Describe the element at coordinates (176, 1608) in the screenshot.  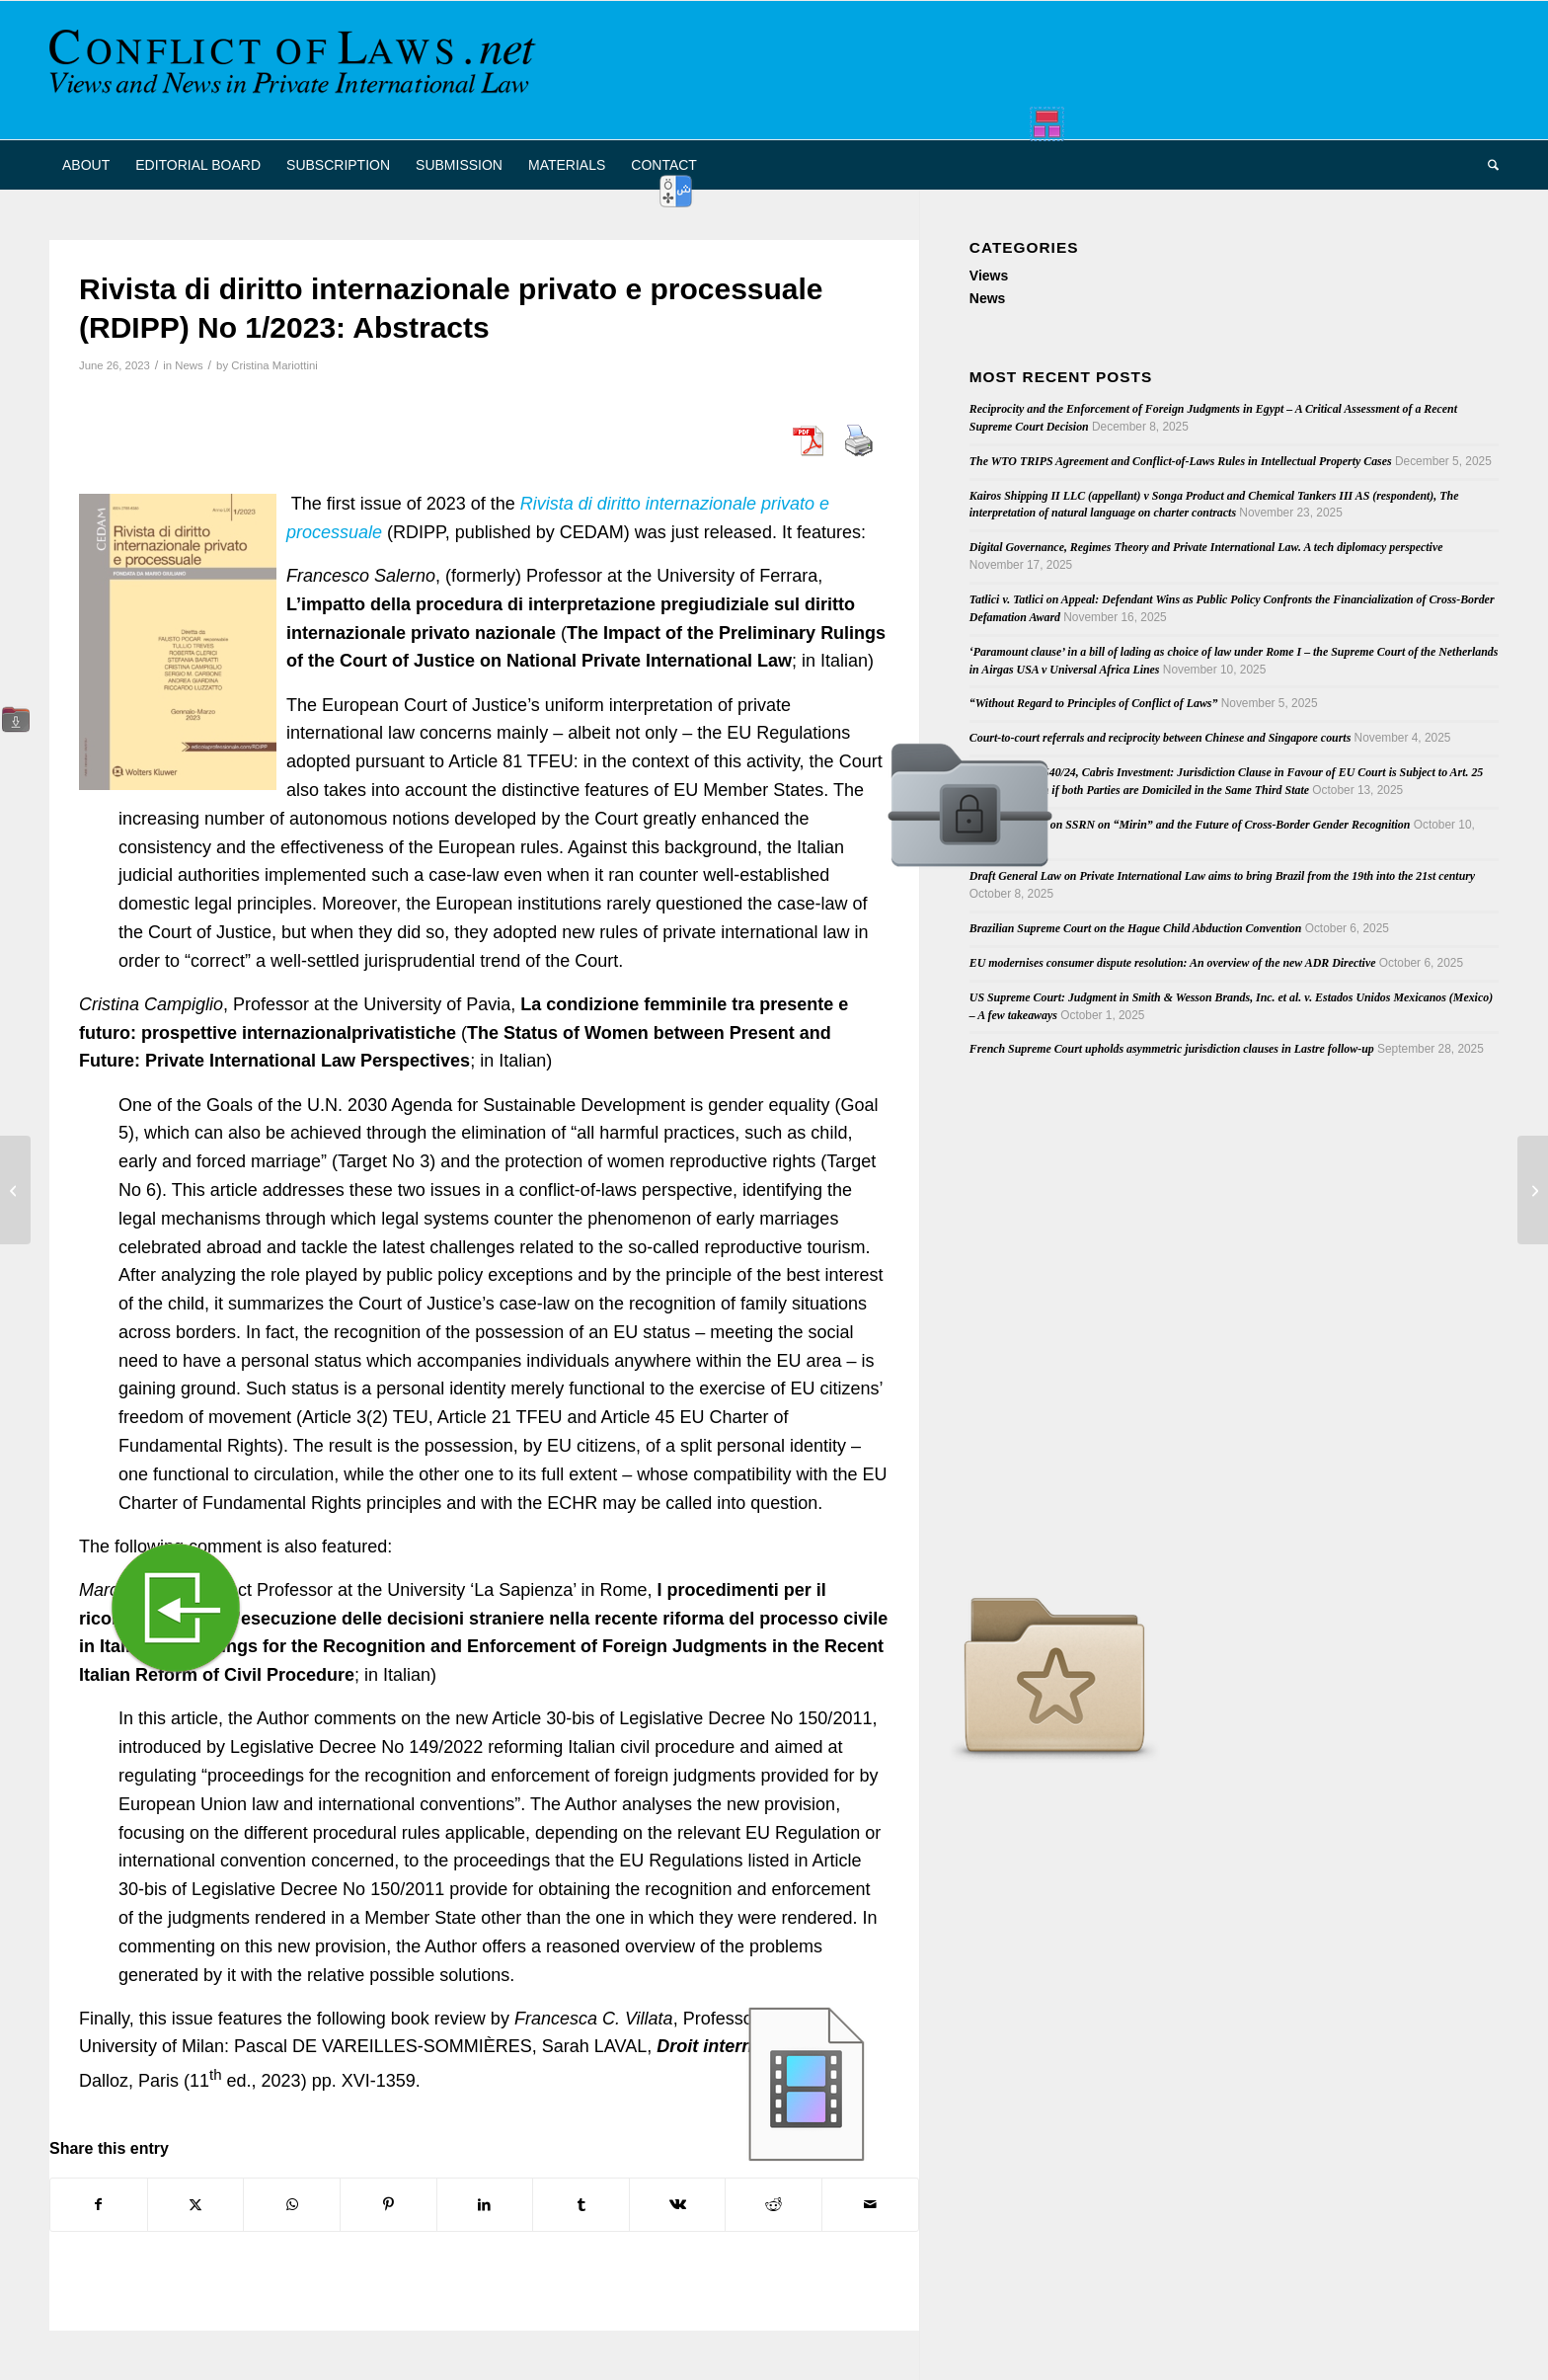
I see `log out of the current user session` at that location.